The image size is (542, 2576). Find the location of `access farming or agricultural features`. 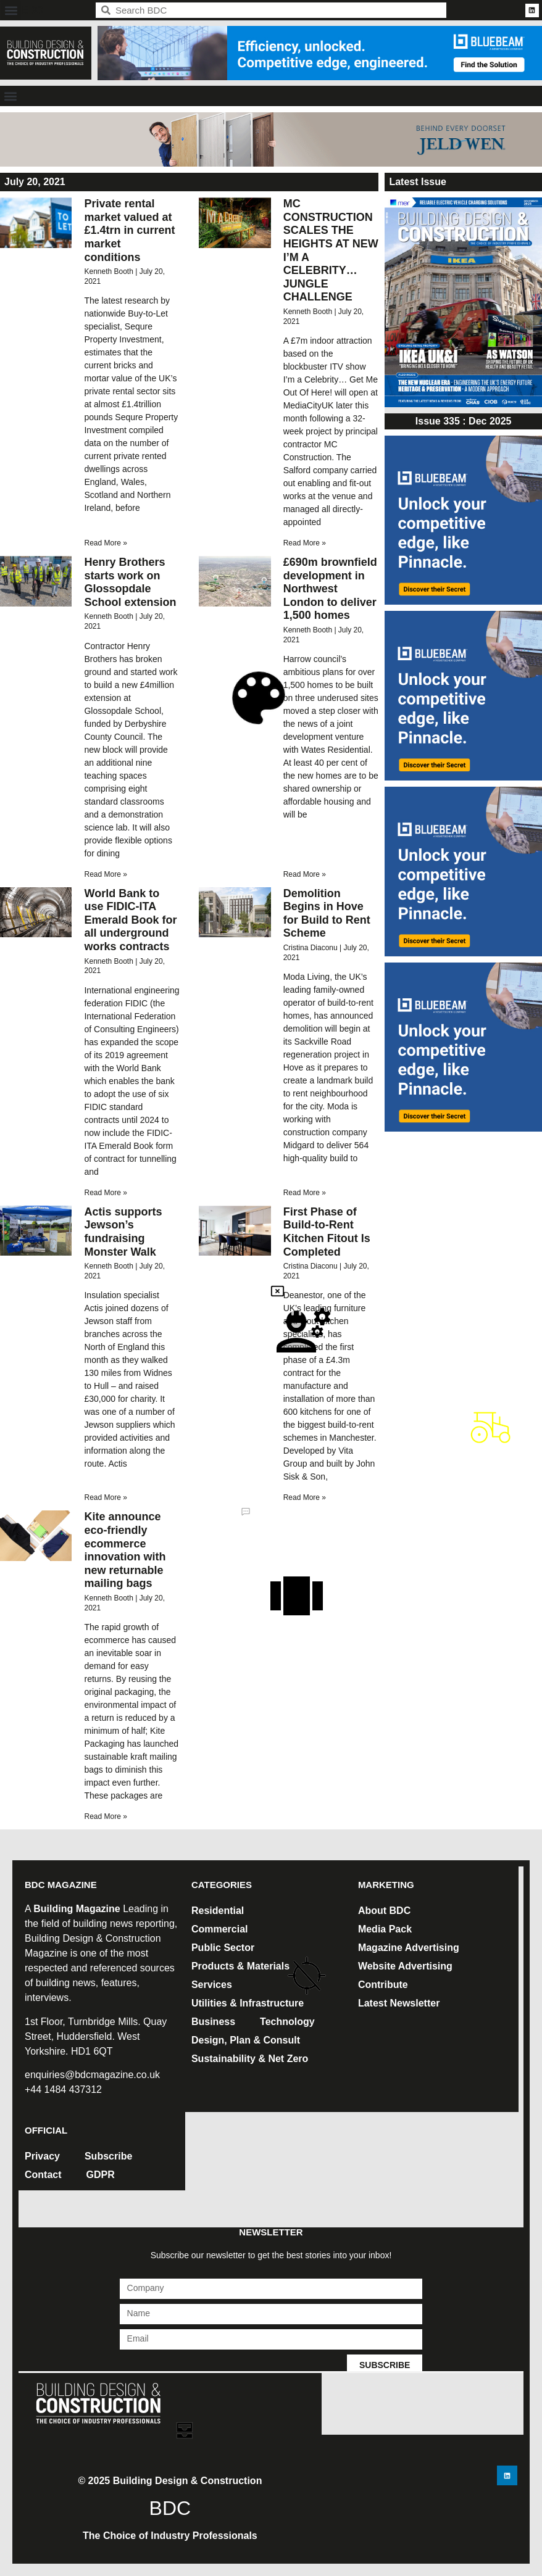

access farming or agricultural features is located at coordinates (490, 1427).